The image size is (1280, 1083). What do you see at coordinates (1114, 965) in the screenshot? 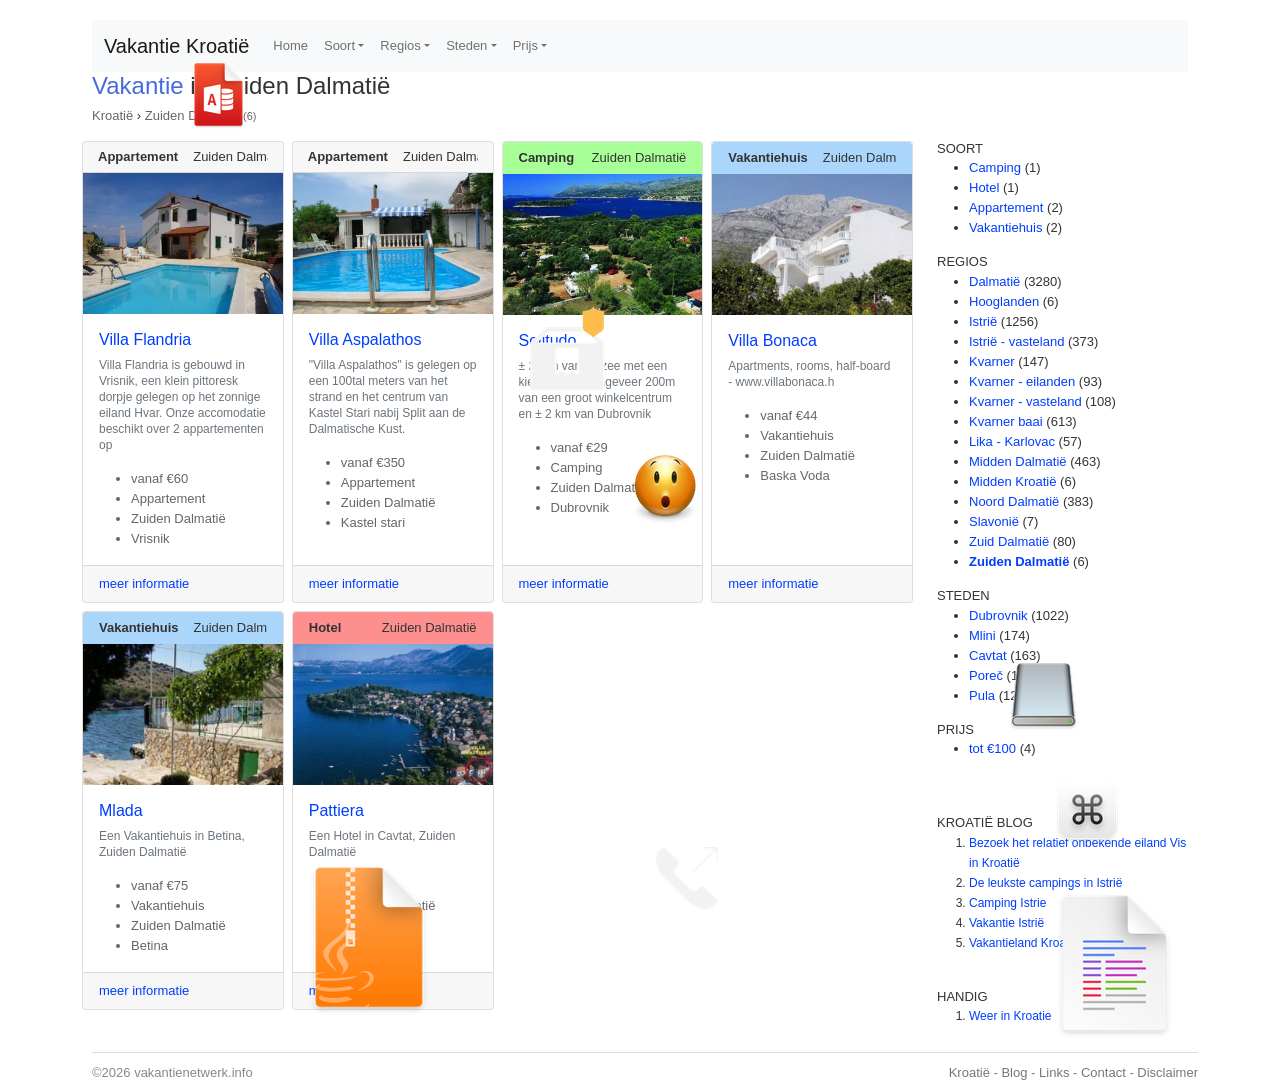
I see `a script or code file` at bounding box center [1114, 965].